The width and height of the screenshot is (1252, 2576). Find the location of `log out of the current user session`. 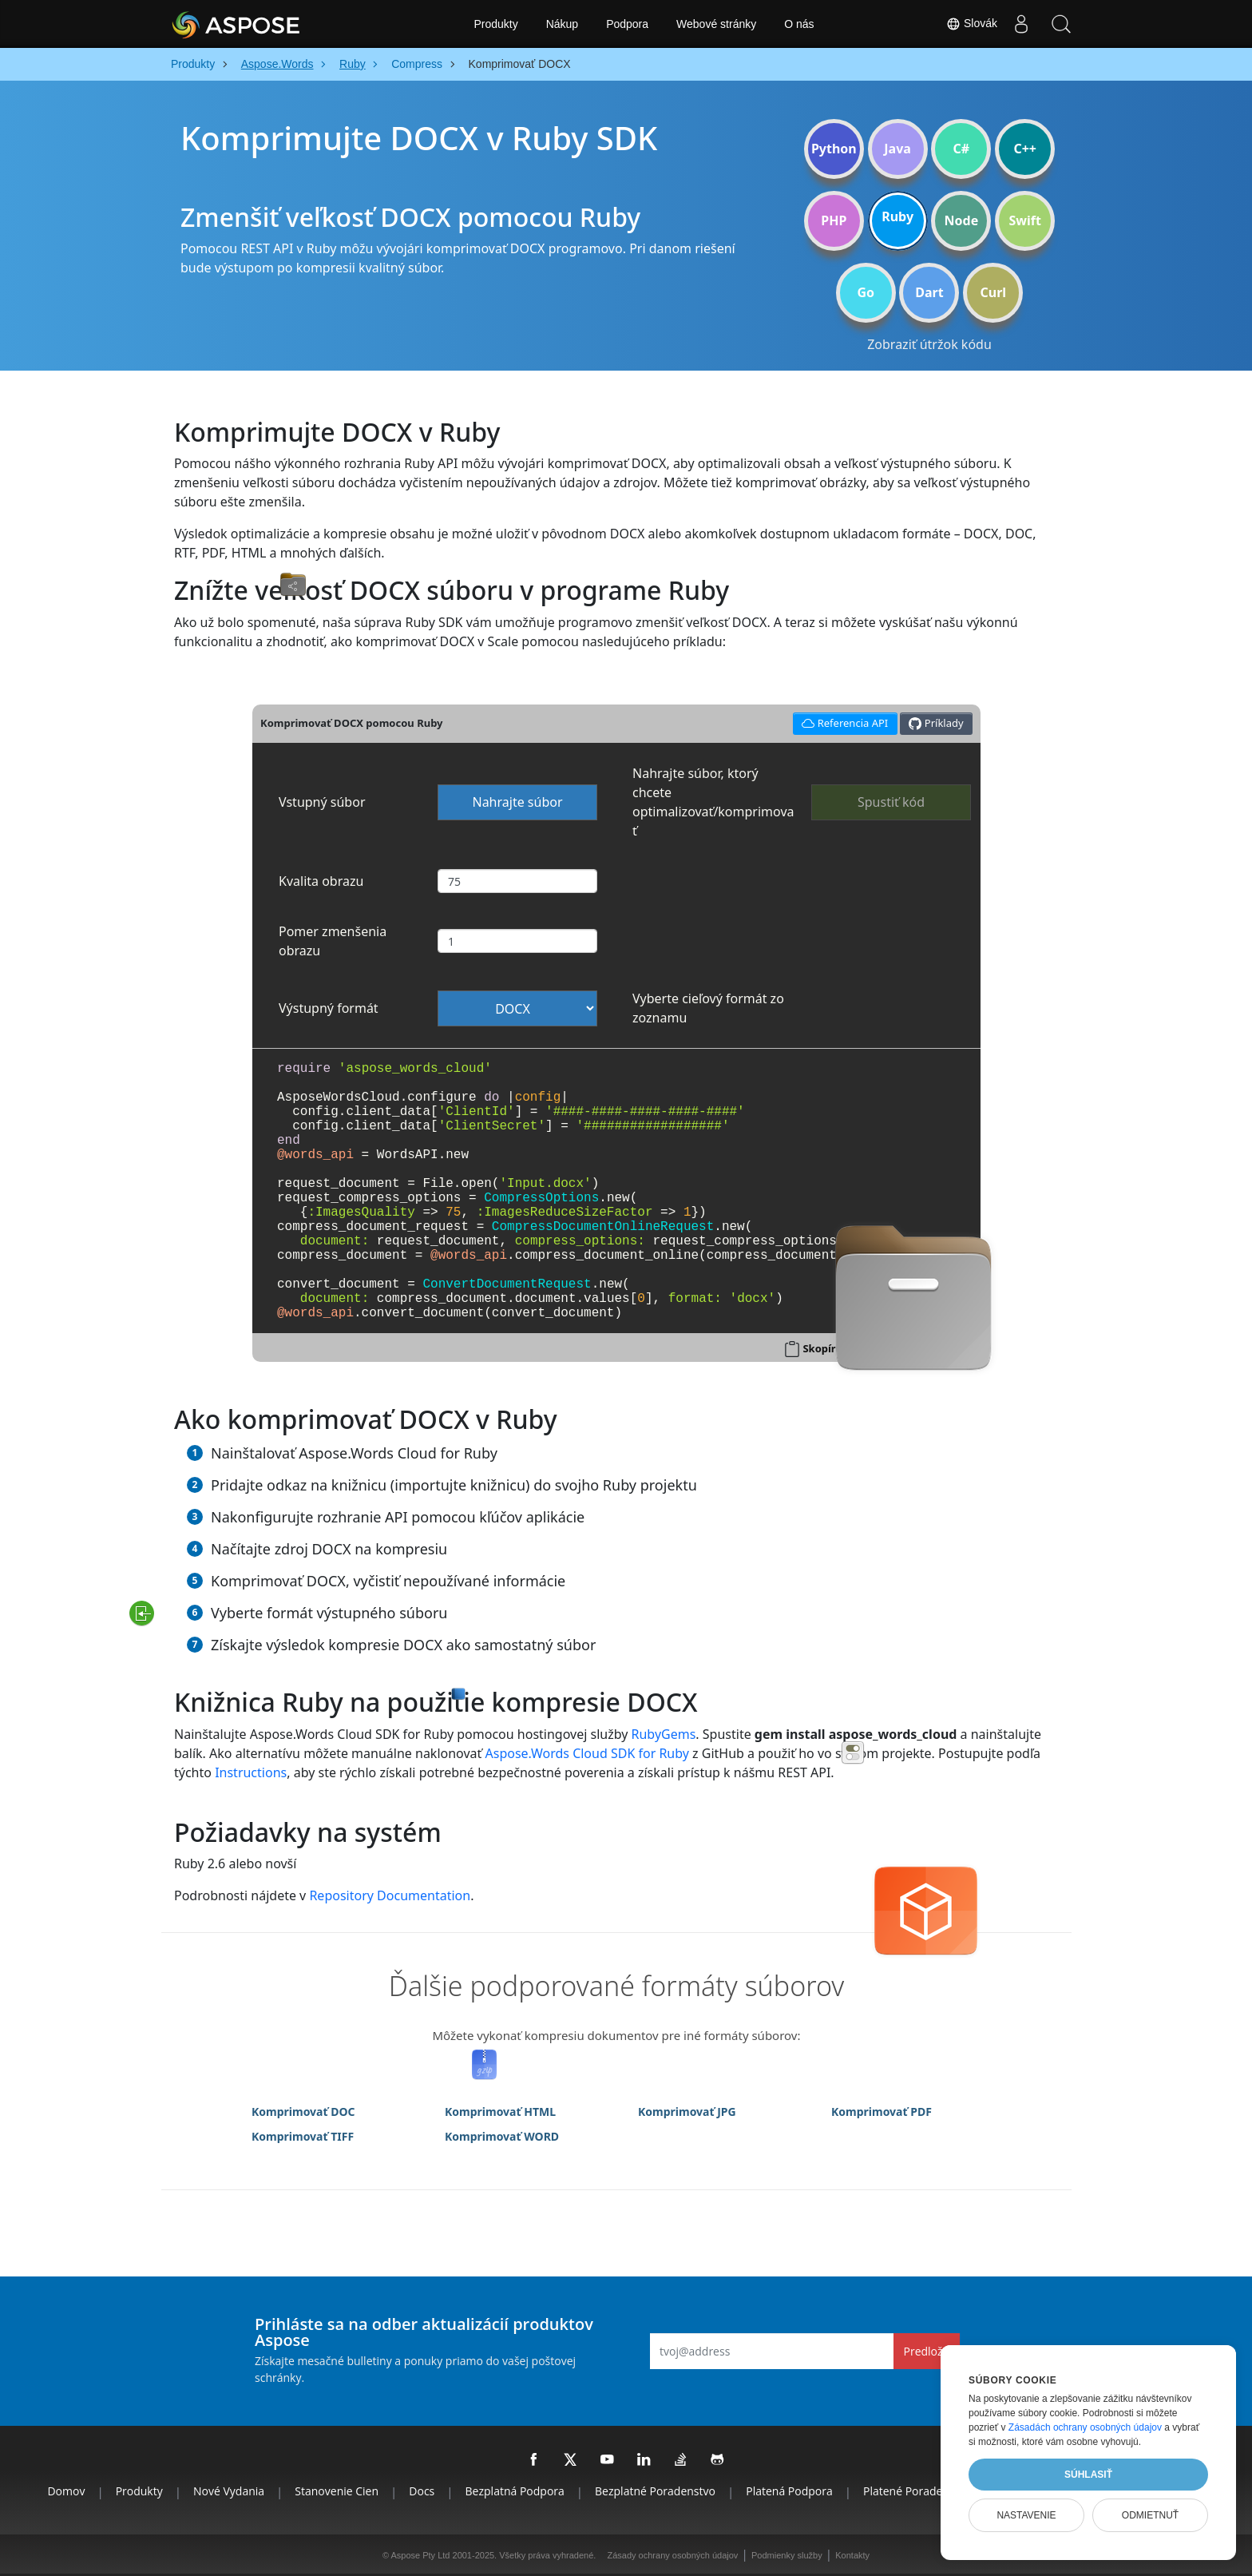

log out of the current user session is located at coordinates (142, 1613).